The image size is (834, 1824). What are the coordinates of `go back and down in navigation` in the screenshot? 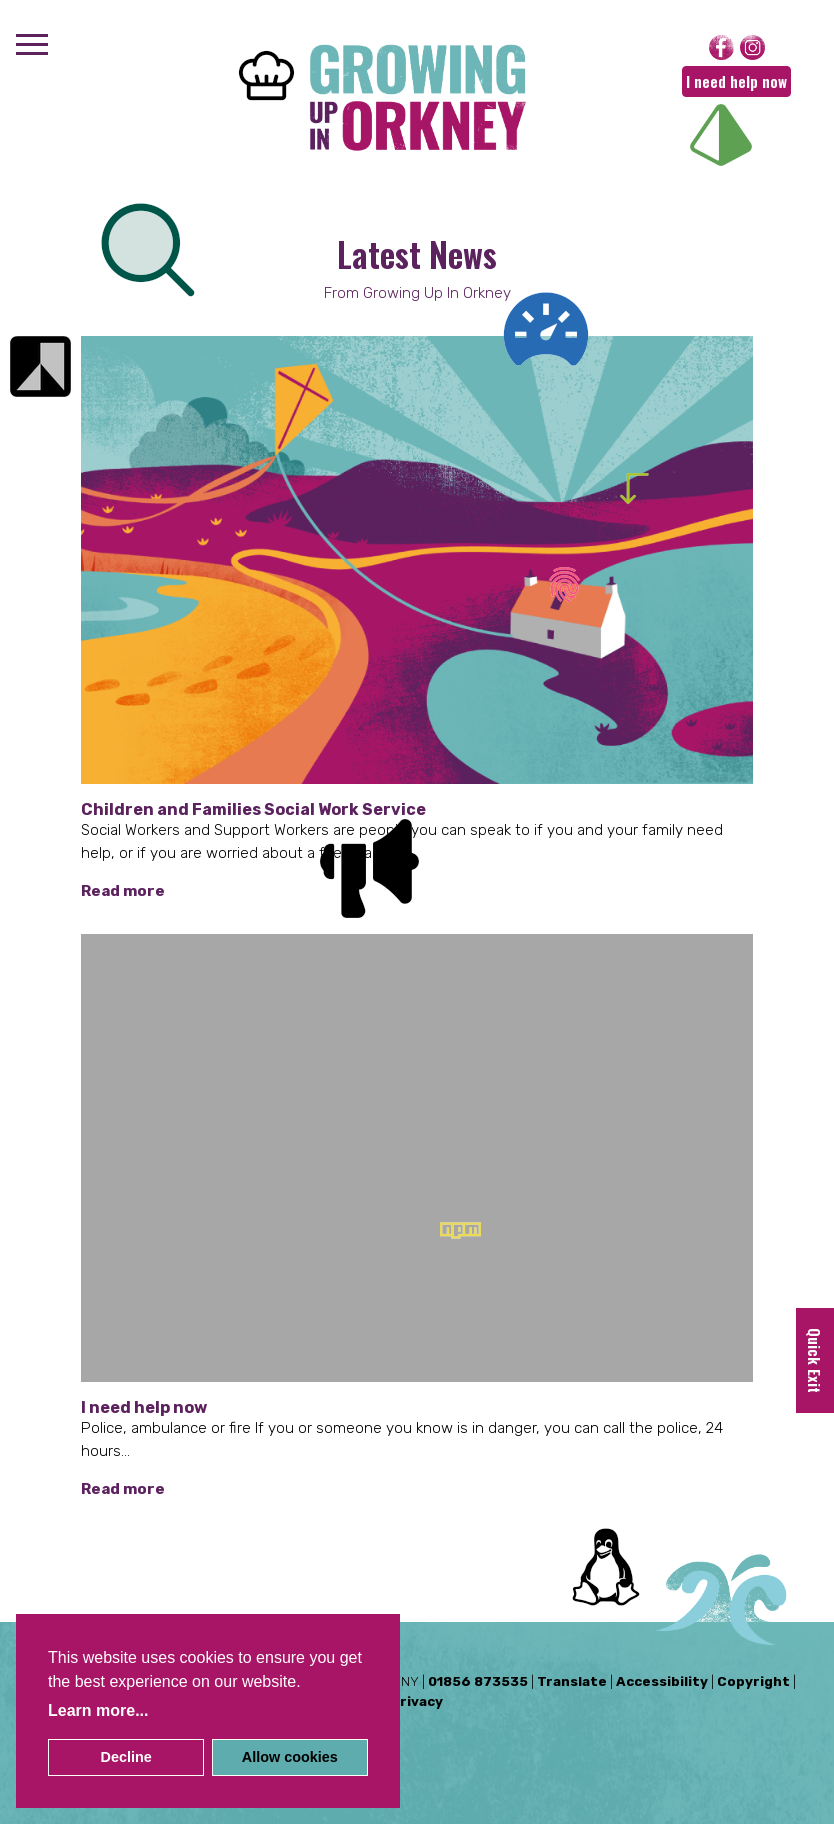 It's located at (634, 488).